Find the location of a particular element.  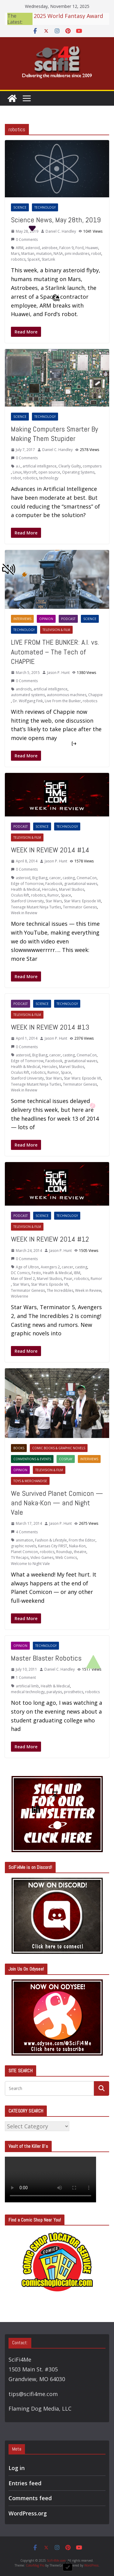

mute audio or sound is located at coordinates (9, 569).